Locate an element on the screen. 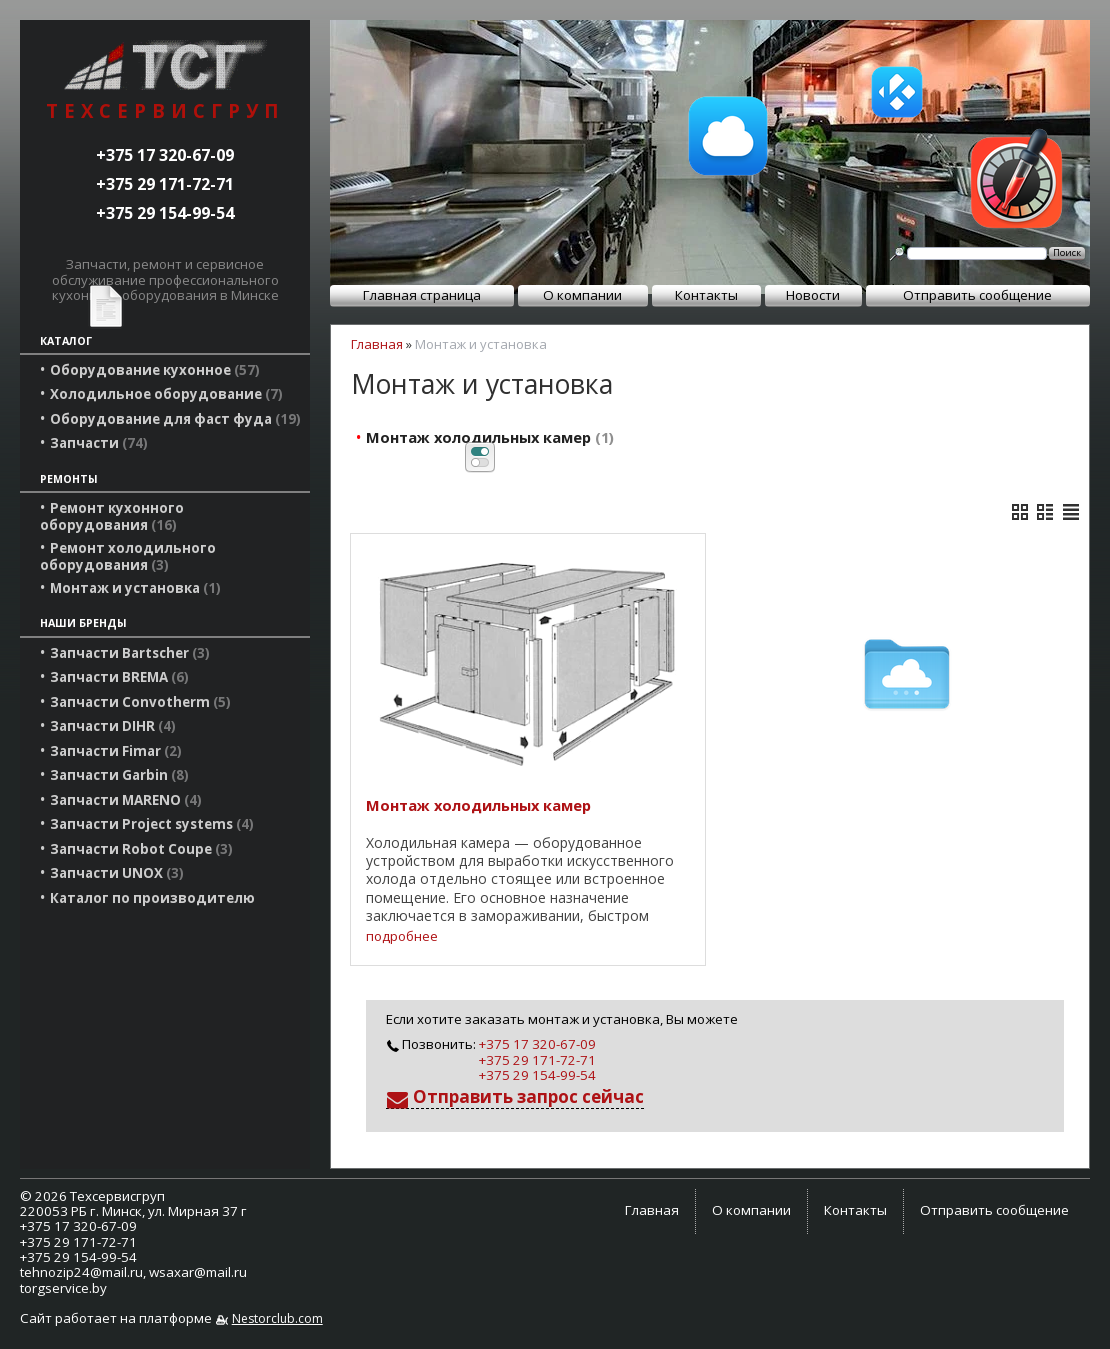 The image size is (1110, 1349). access cloud storage or remote file connections is located at coordinates (907, 674).